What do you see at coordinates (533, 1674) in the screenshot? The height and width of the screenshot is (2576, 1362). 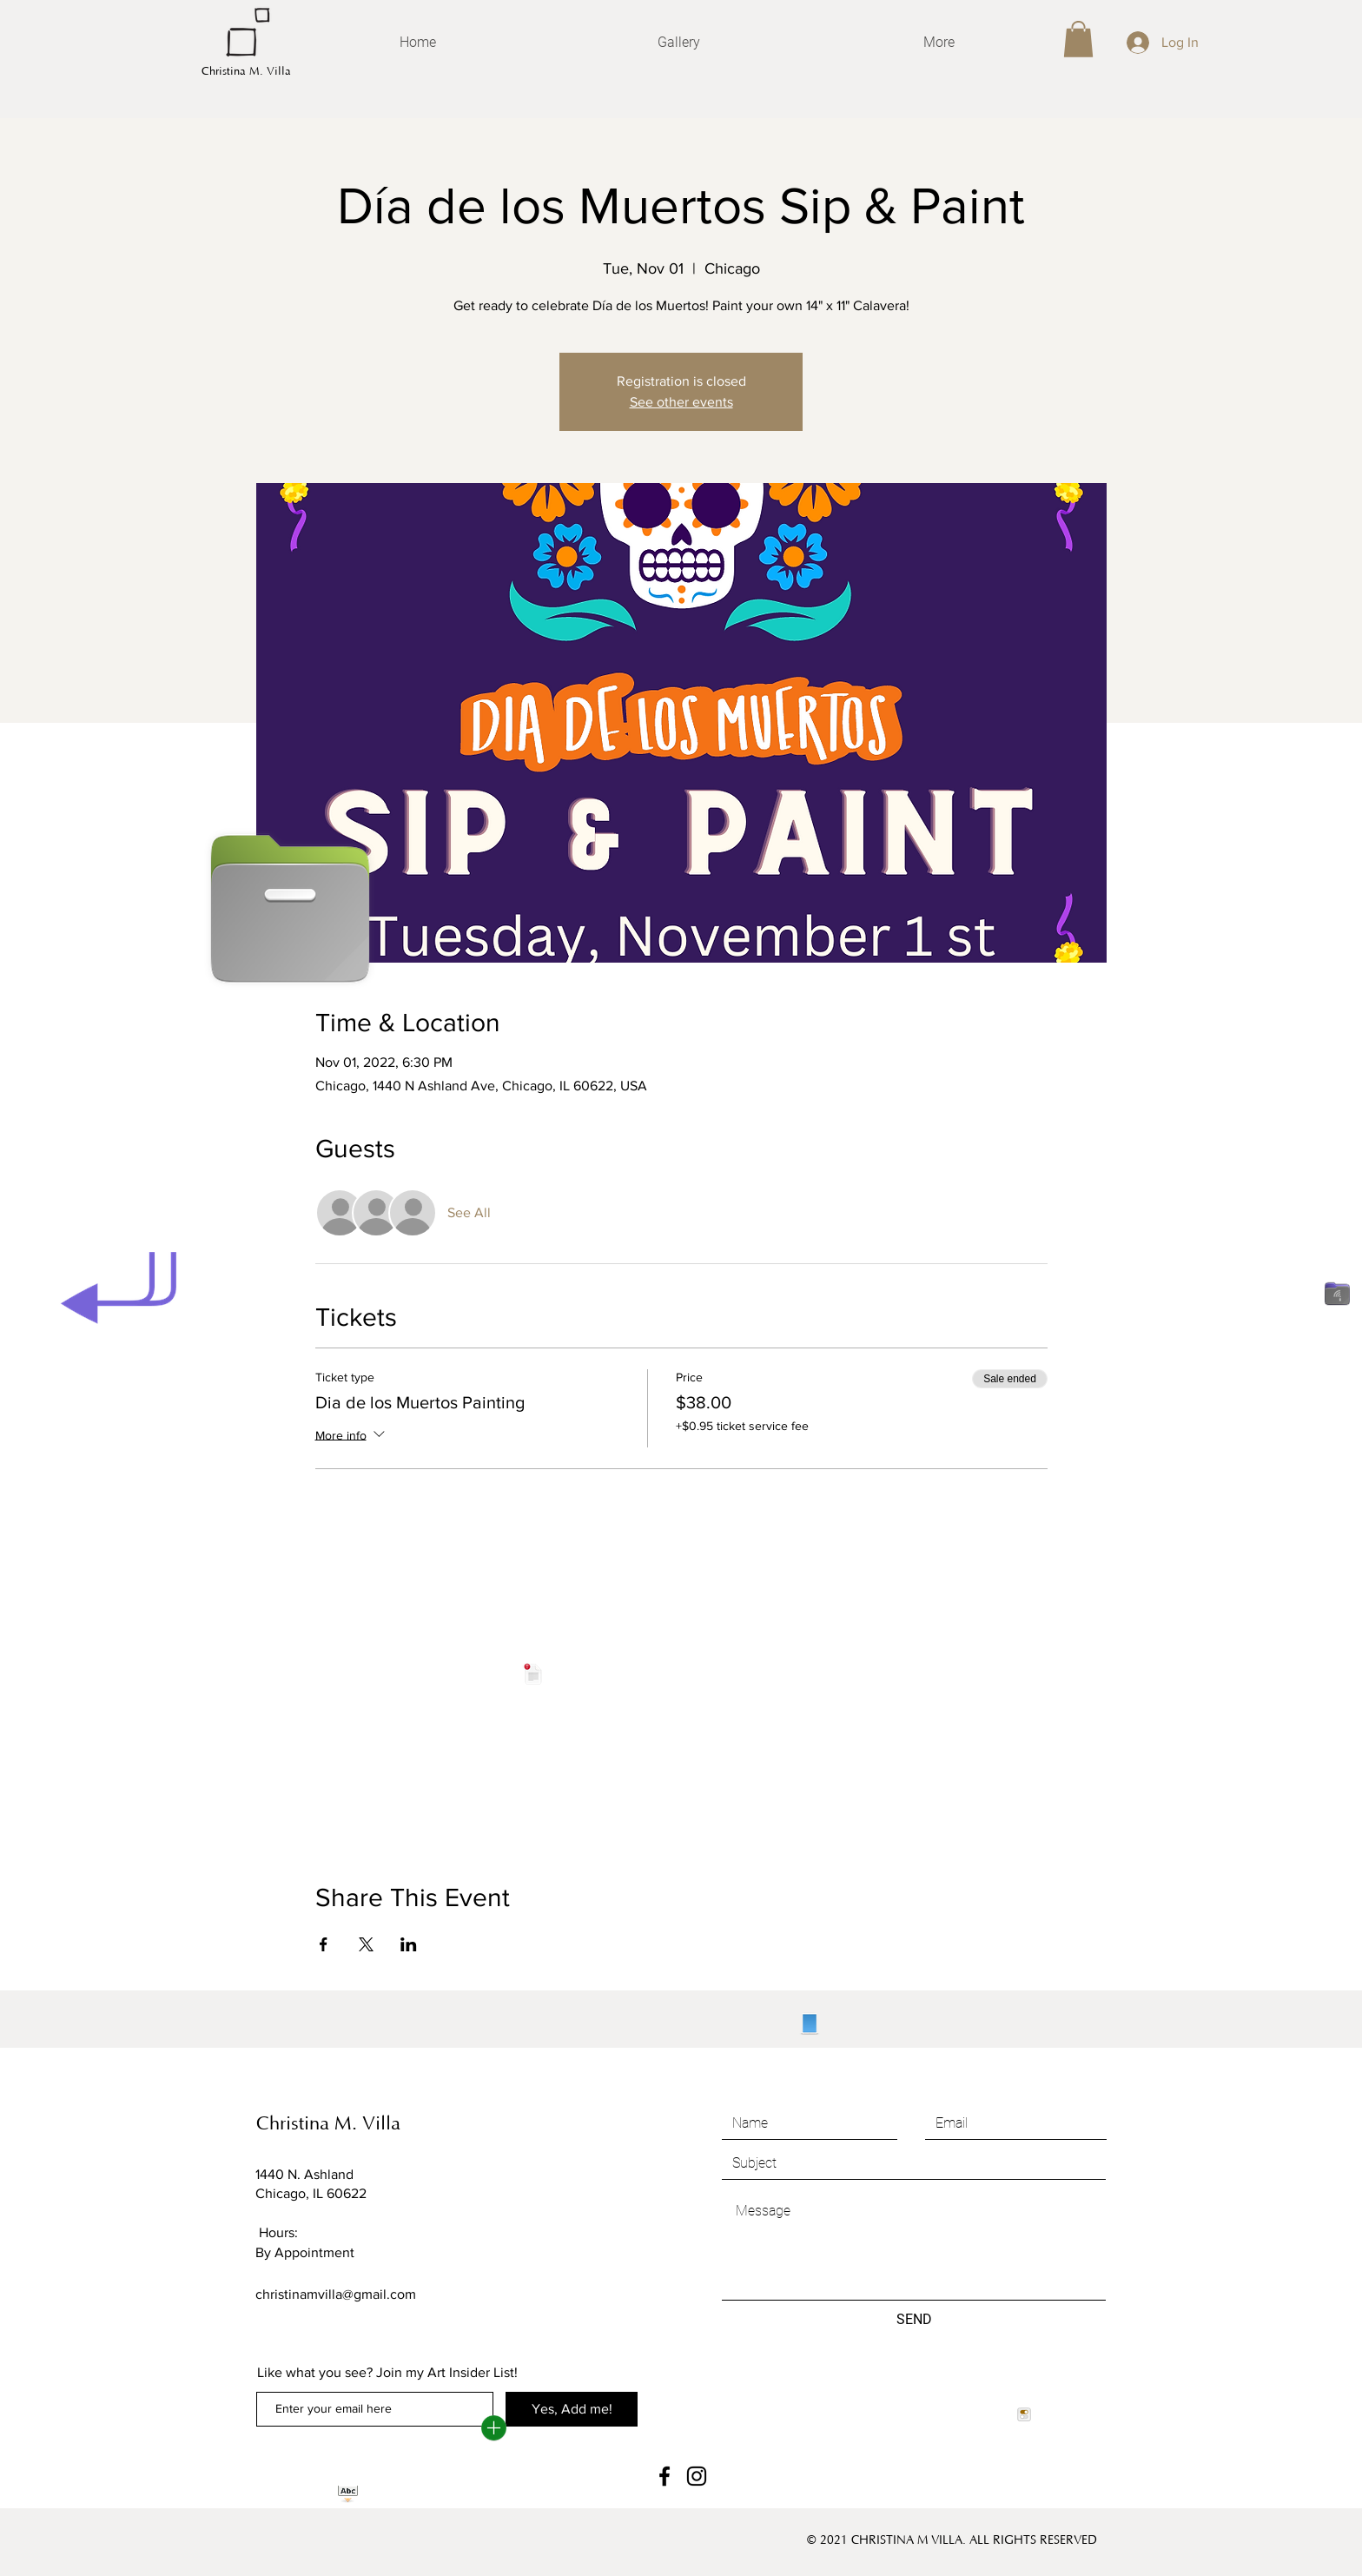 I see `send or share a document` at bounding box center [533, 1674].